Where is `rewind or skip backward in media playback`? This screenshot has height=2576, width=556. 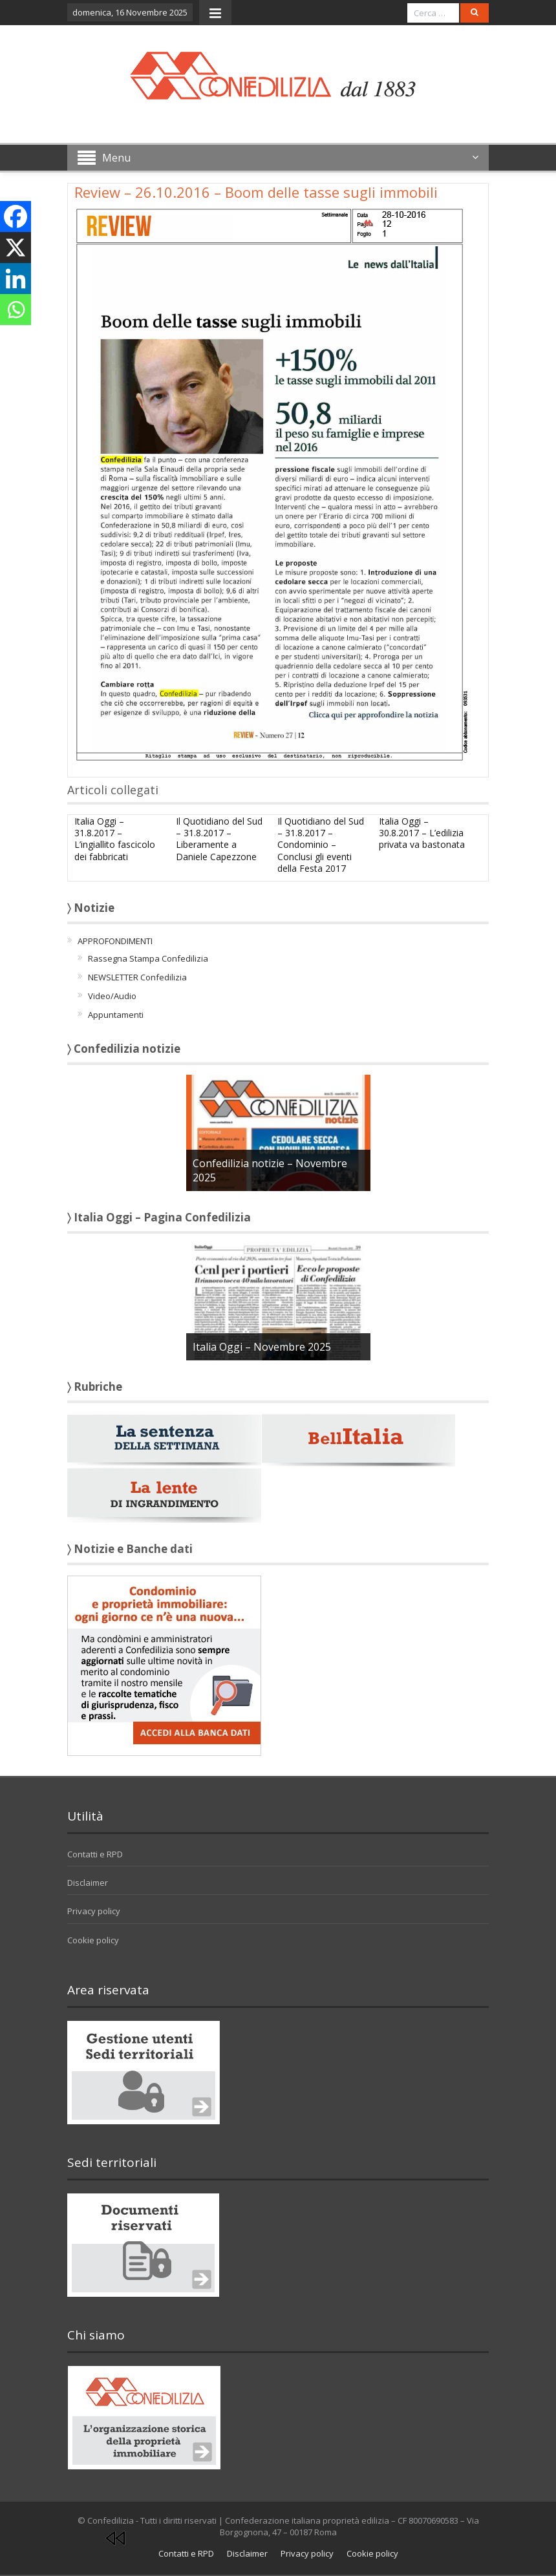 rewind or skip backward in media playback is located at coordinates (115, 2538).